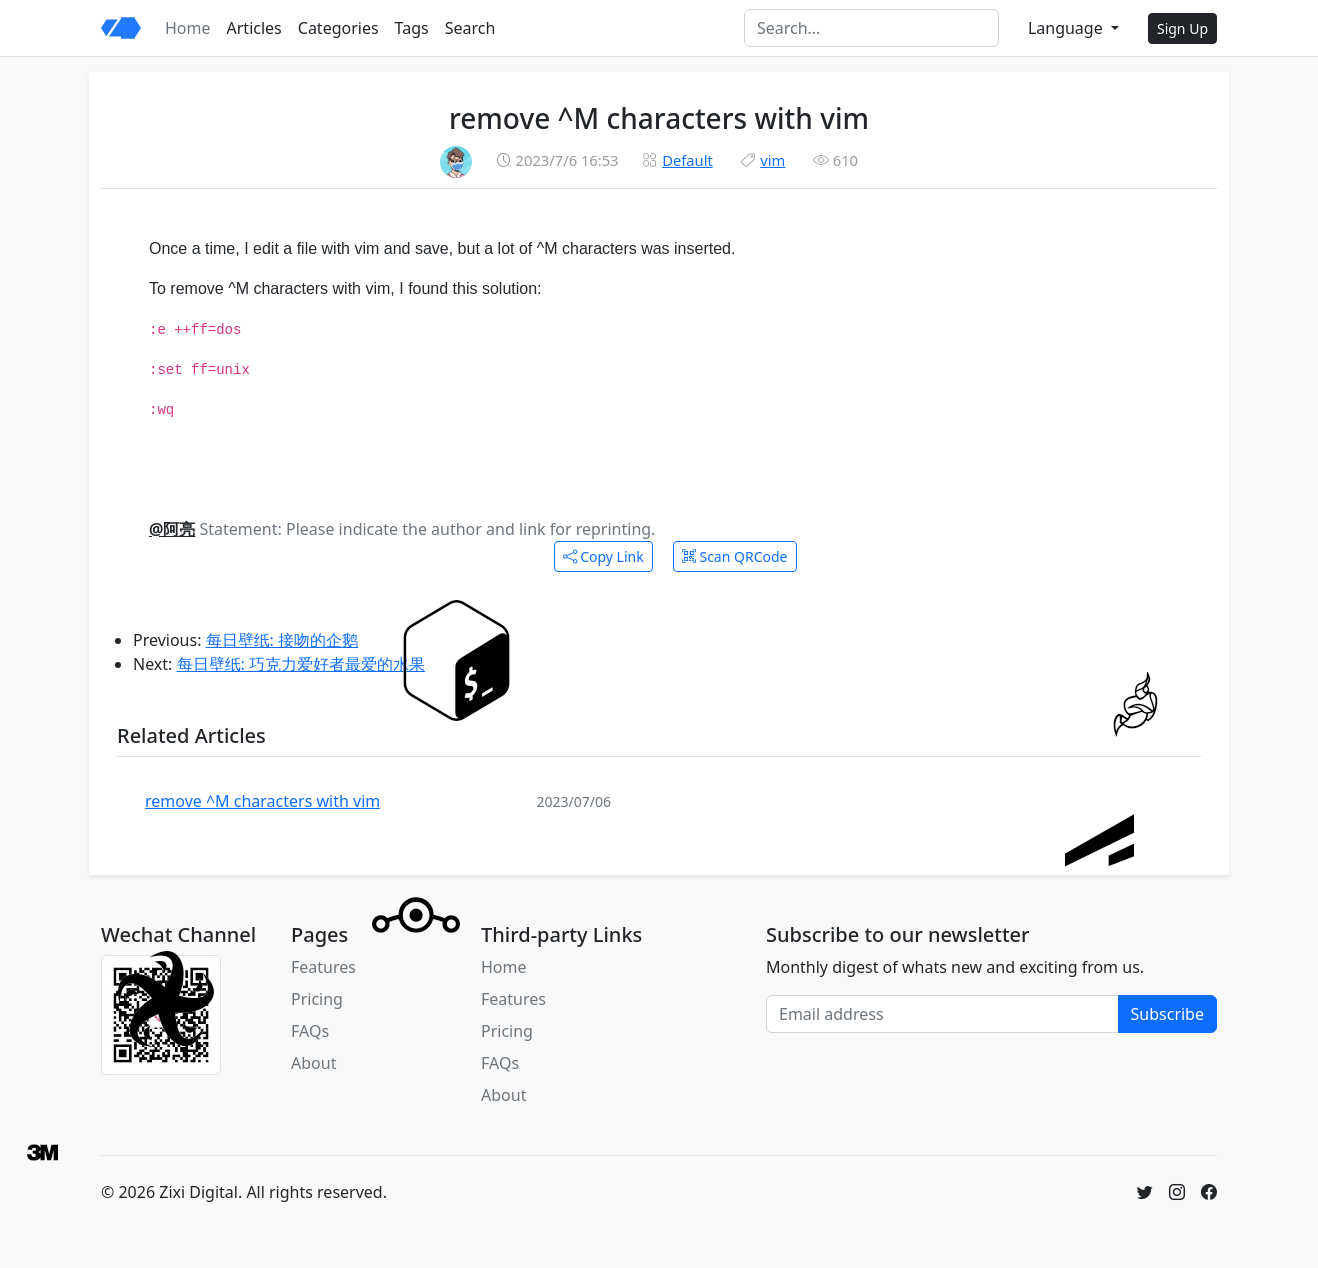 The height and width of the screenshot is (1268, 1318). Describe the element at coordinates (1099, 840) in the screenshot. I see `APM Terminals company logo` at that location.